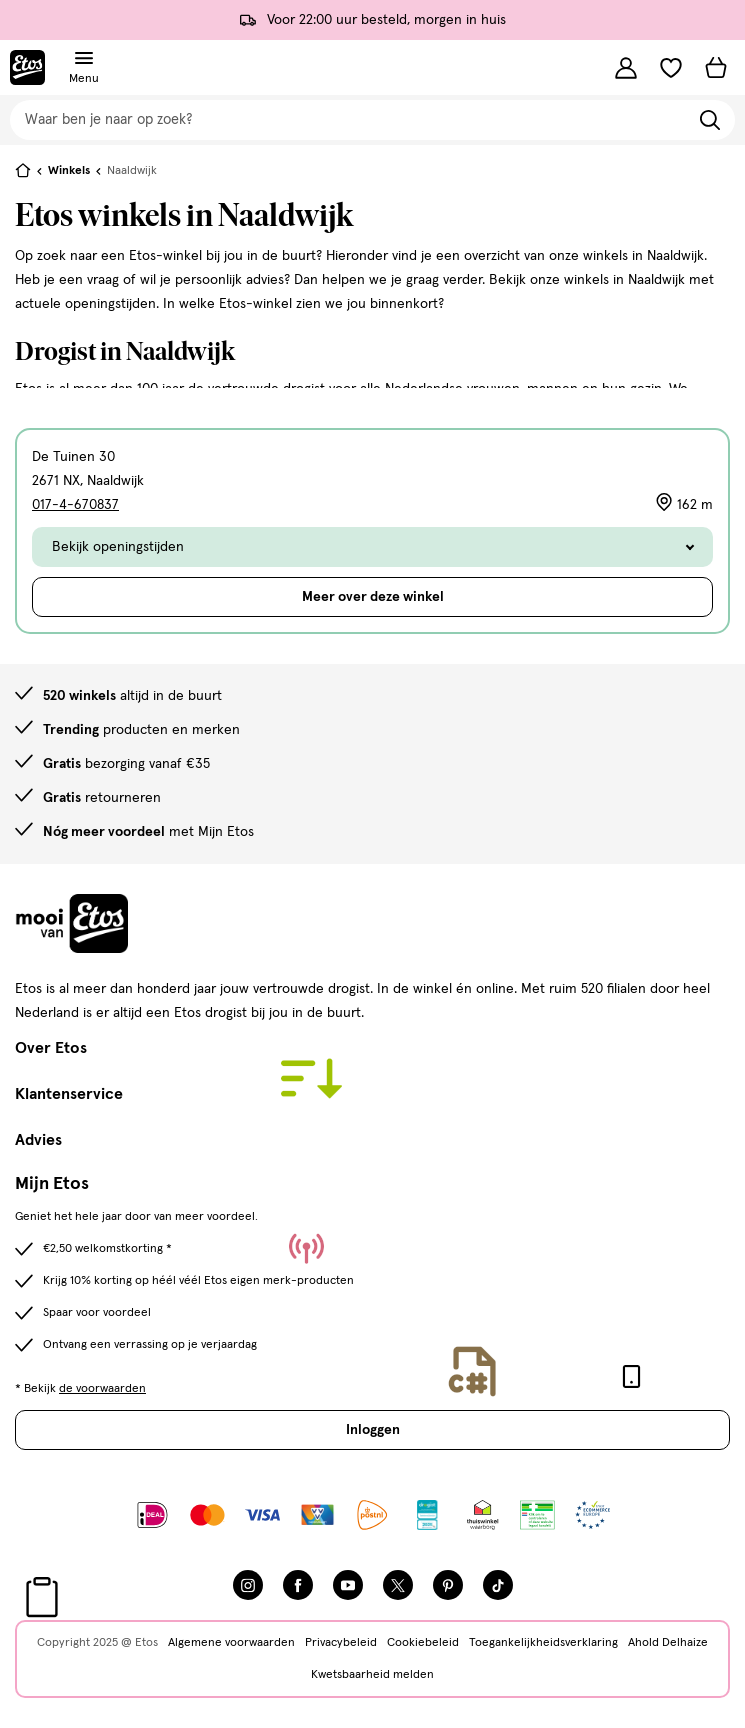  What do you see at coordinates (306, 1248) in the screenshot?
I see `start a live broadcast or stream` at bounding box center [306, 1248].